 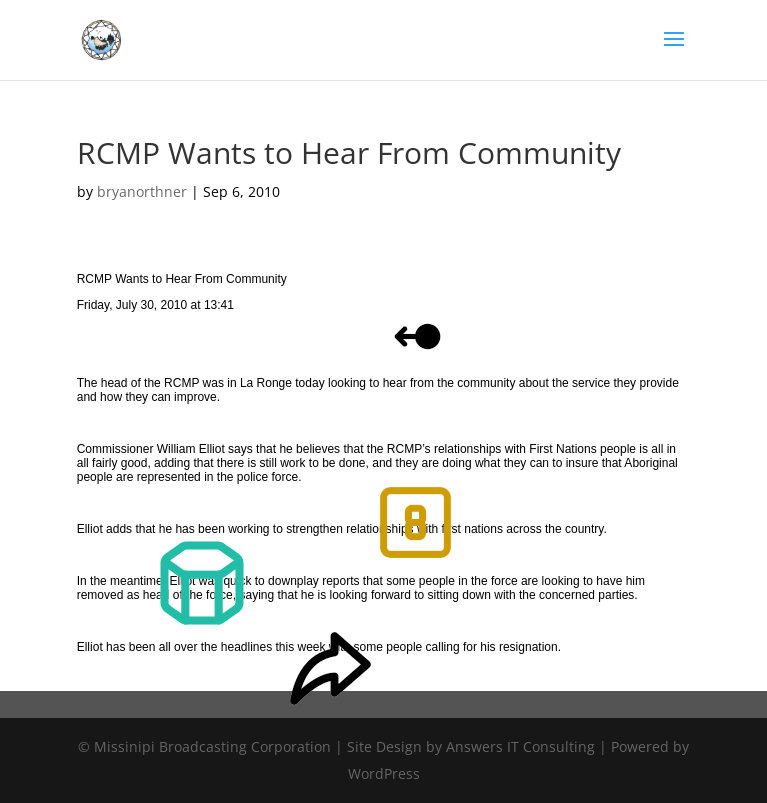 I want to click on swipe left to dismiss or navigate, so click(x=417, y=336).